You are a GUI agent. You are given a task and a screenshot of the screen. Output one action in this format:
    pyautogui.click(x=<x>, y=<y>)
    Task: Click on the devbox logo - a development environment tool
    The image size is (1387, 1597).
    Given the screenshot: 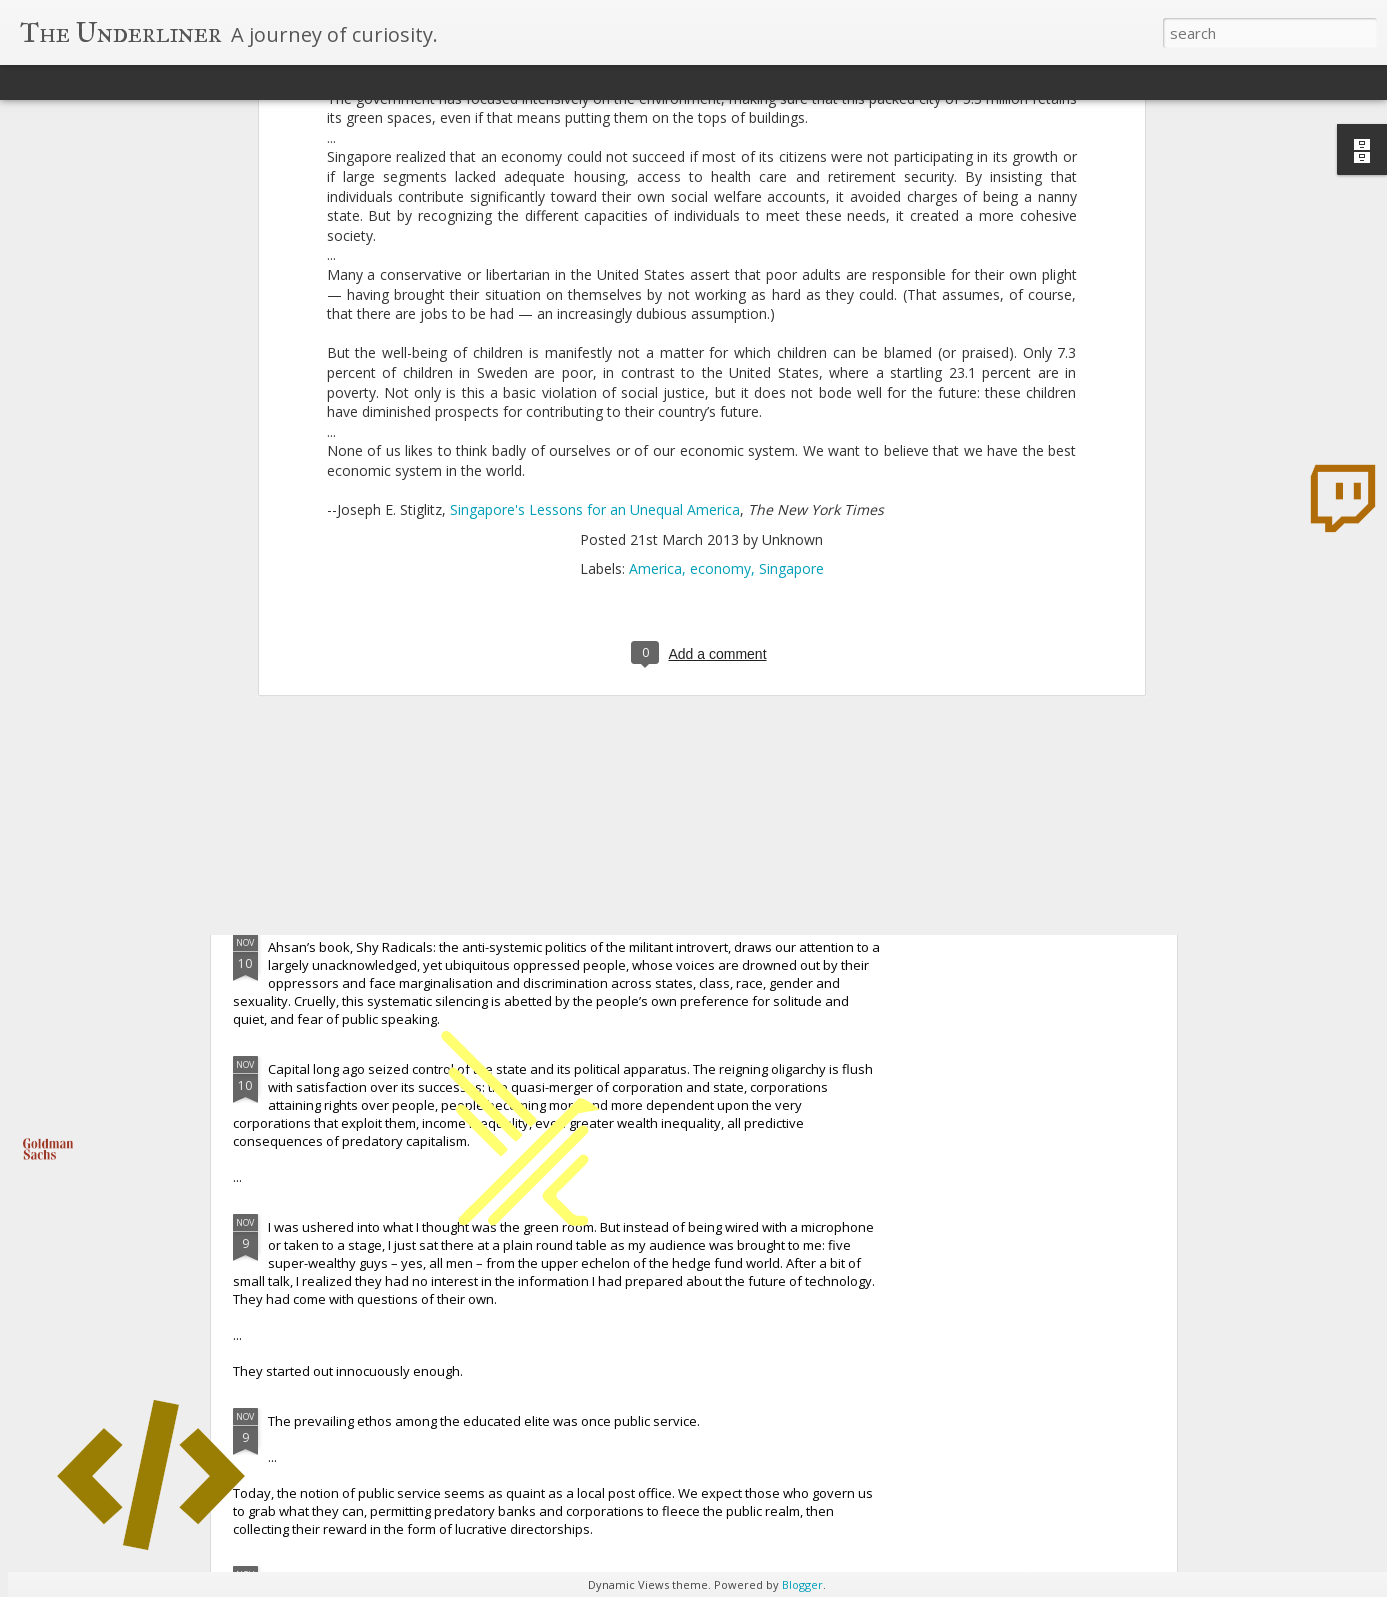 What is the action you would take?
    pyautogui.click(x=151, y=1475)
    